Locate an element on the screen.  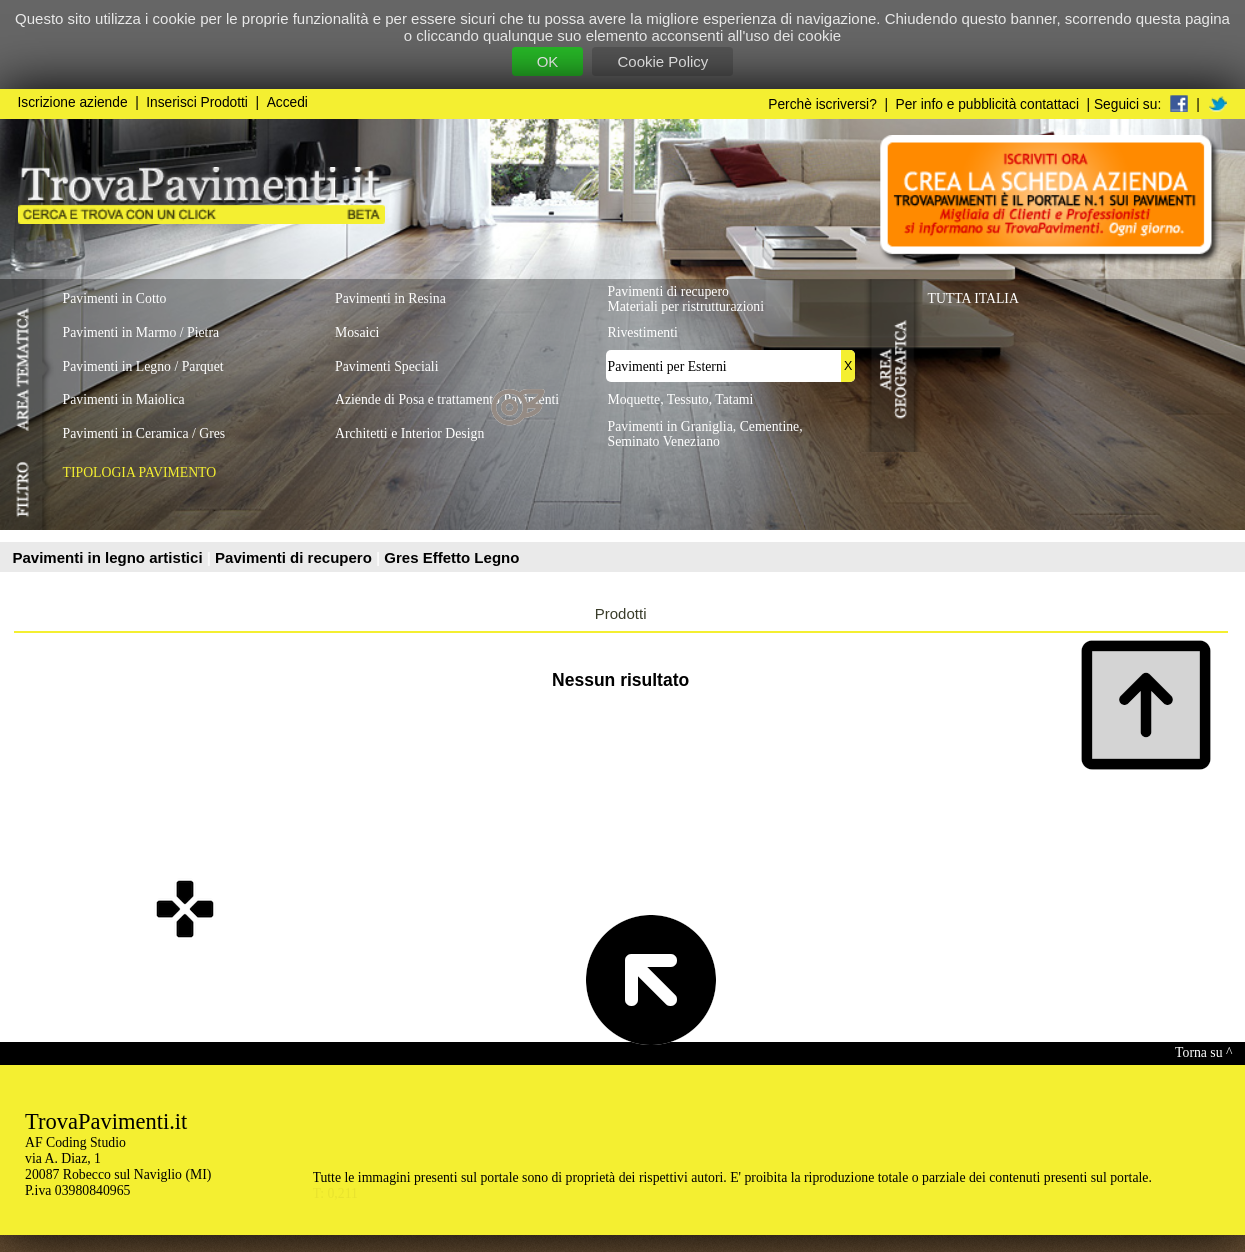
upload a file or content is located at coordinates (1146, 705).